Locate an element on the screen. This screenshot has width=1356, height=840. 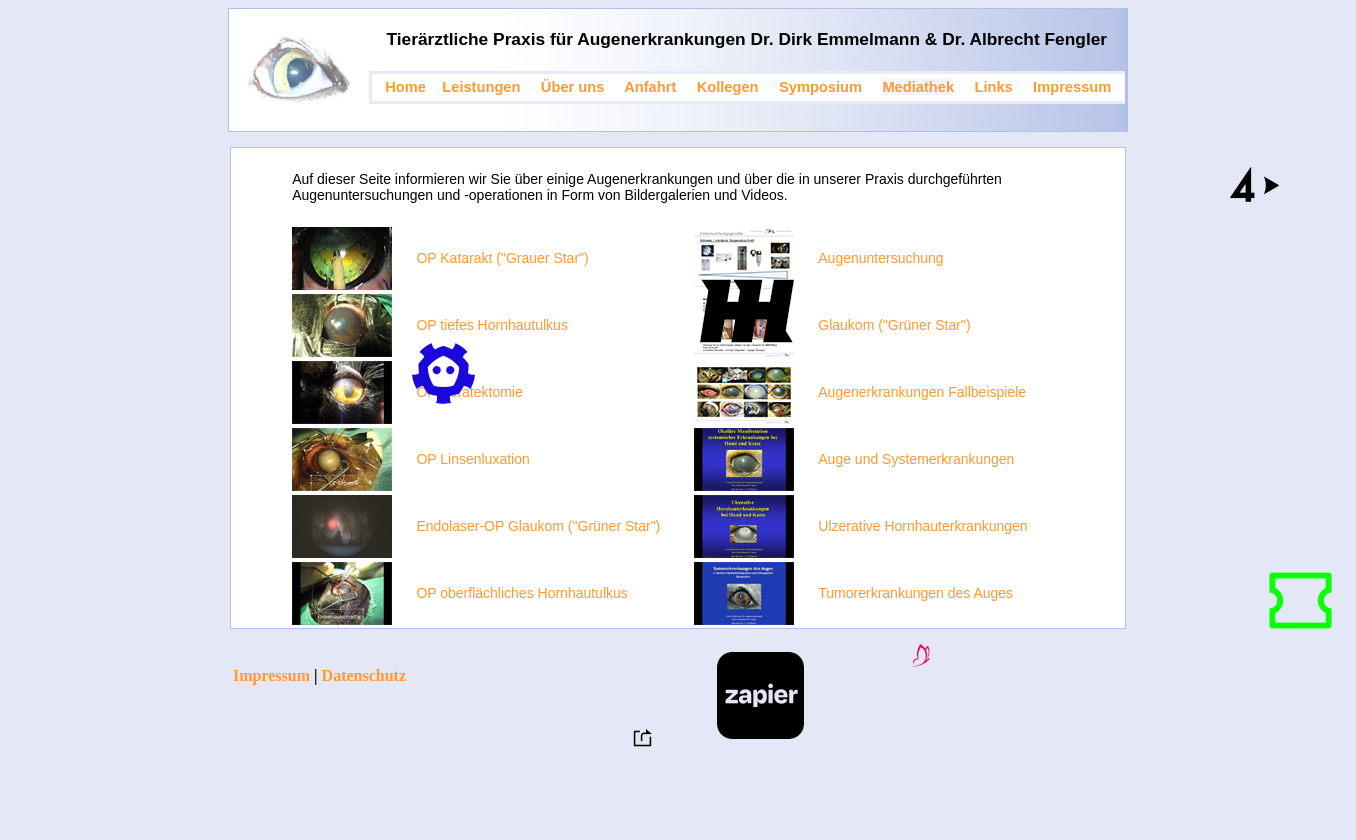
etcd distributed key-value store logo is located at coordinates (443, 373).